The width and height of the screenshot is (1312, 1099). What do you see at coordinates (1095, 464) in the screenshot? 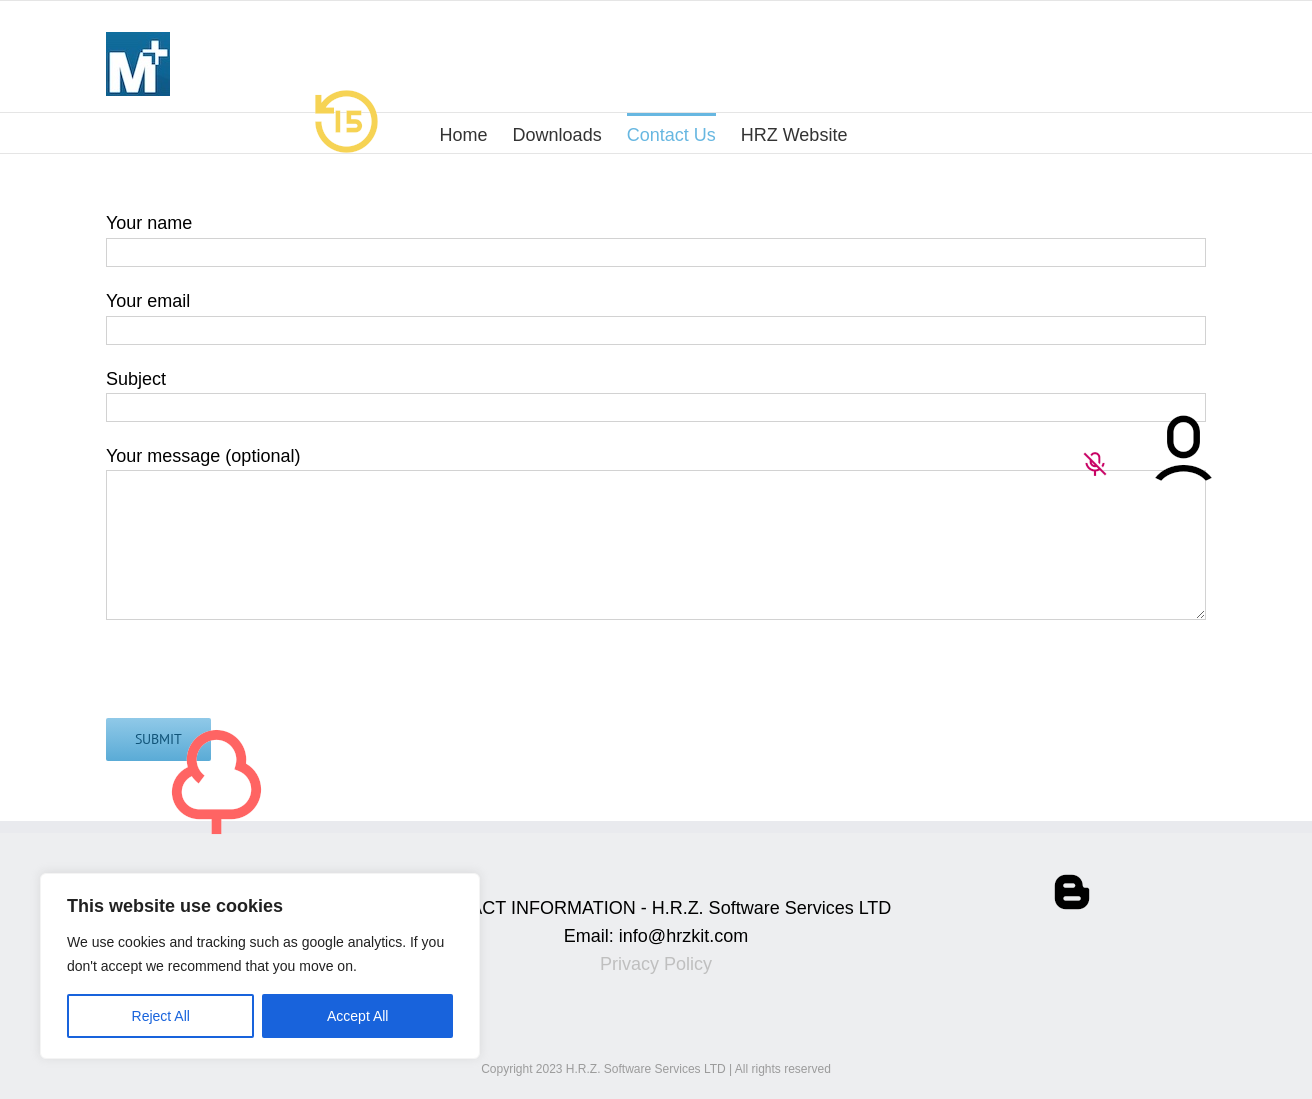
I see `mute your microphone` at bounding box center [1095, 464].